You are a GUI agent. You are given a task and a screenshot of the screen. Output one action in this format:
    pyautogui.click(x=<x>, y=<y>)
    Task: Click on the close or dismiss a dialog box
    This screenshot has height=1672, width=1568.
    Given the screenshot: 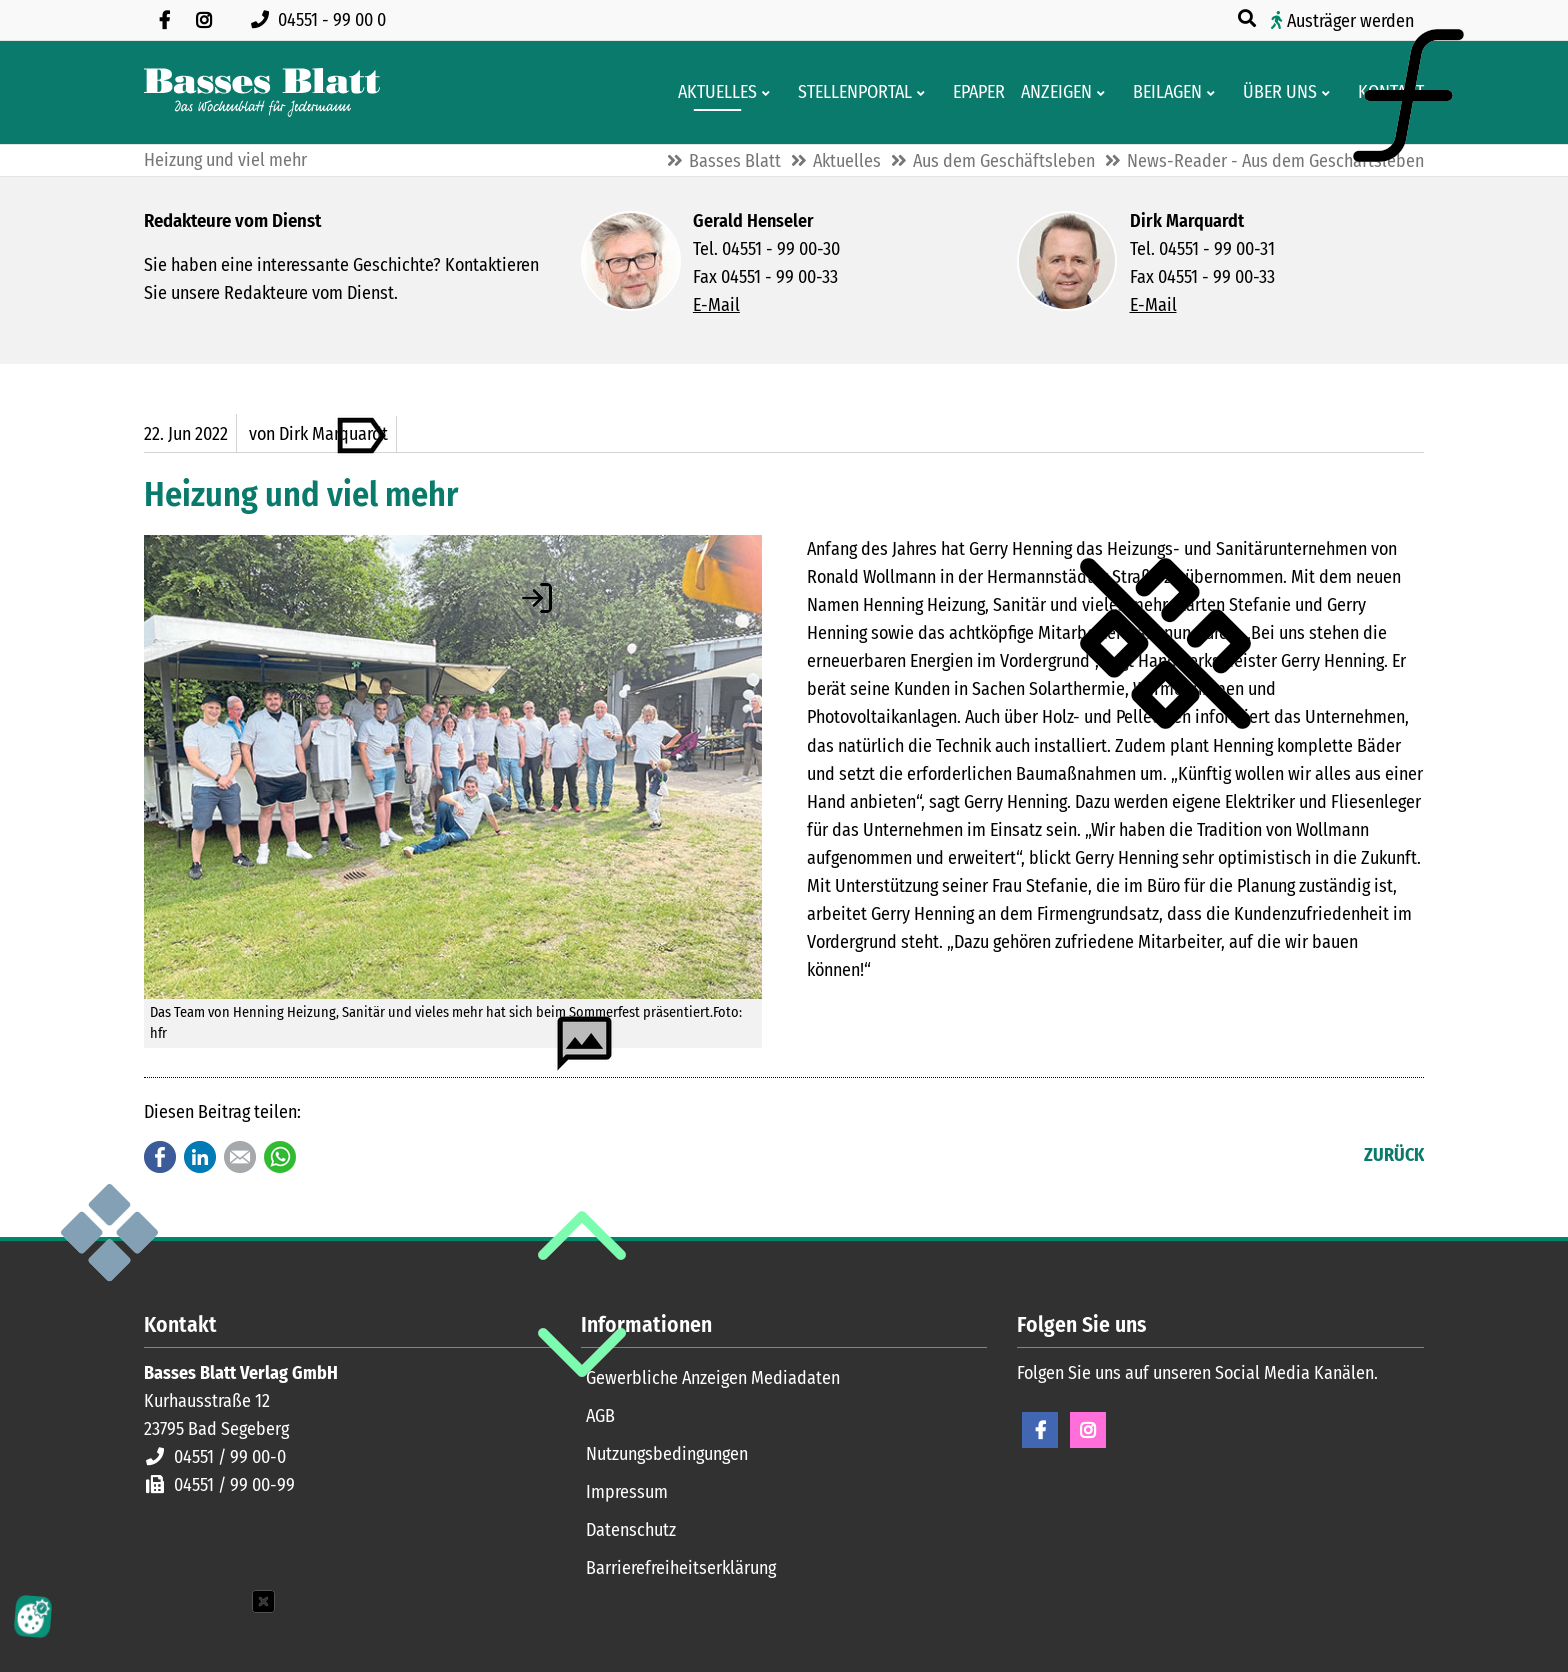 What is the action you would take?
    pyautogui.click(x=263, y=1601)
    